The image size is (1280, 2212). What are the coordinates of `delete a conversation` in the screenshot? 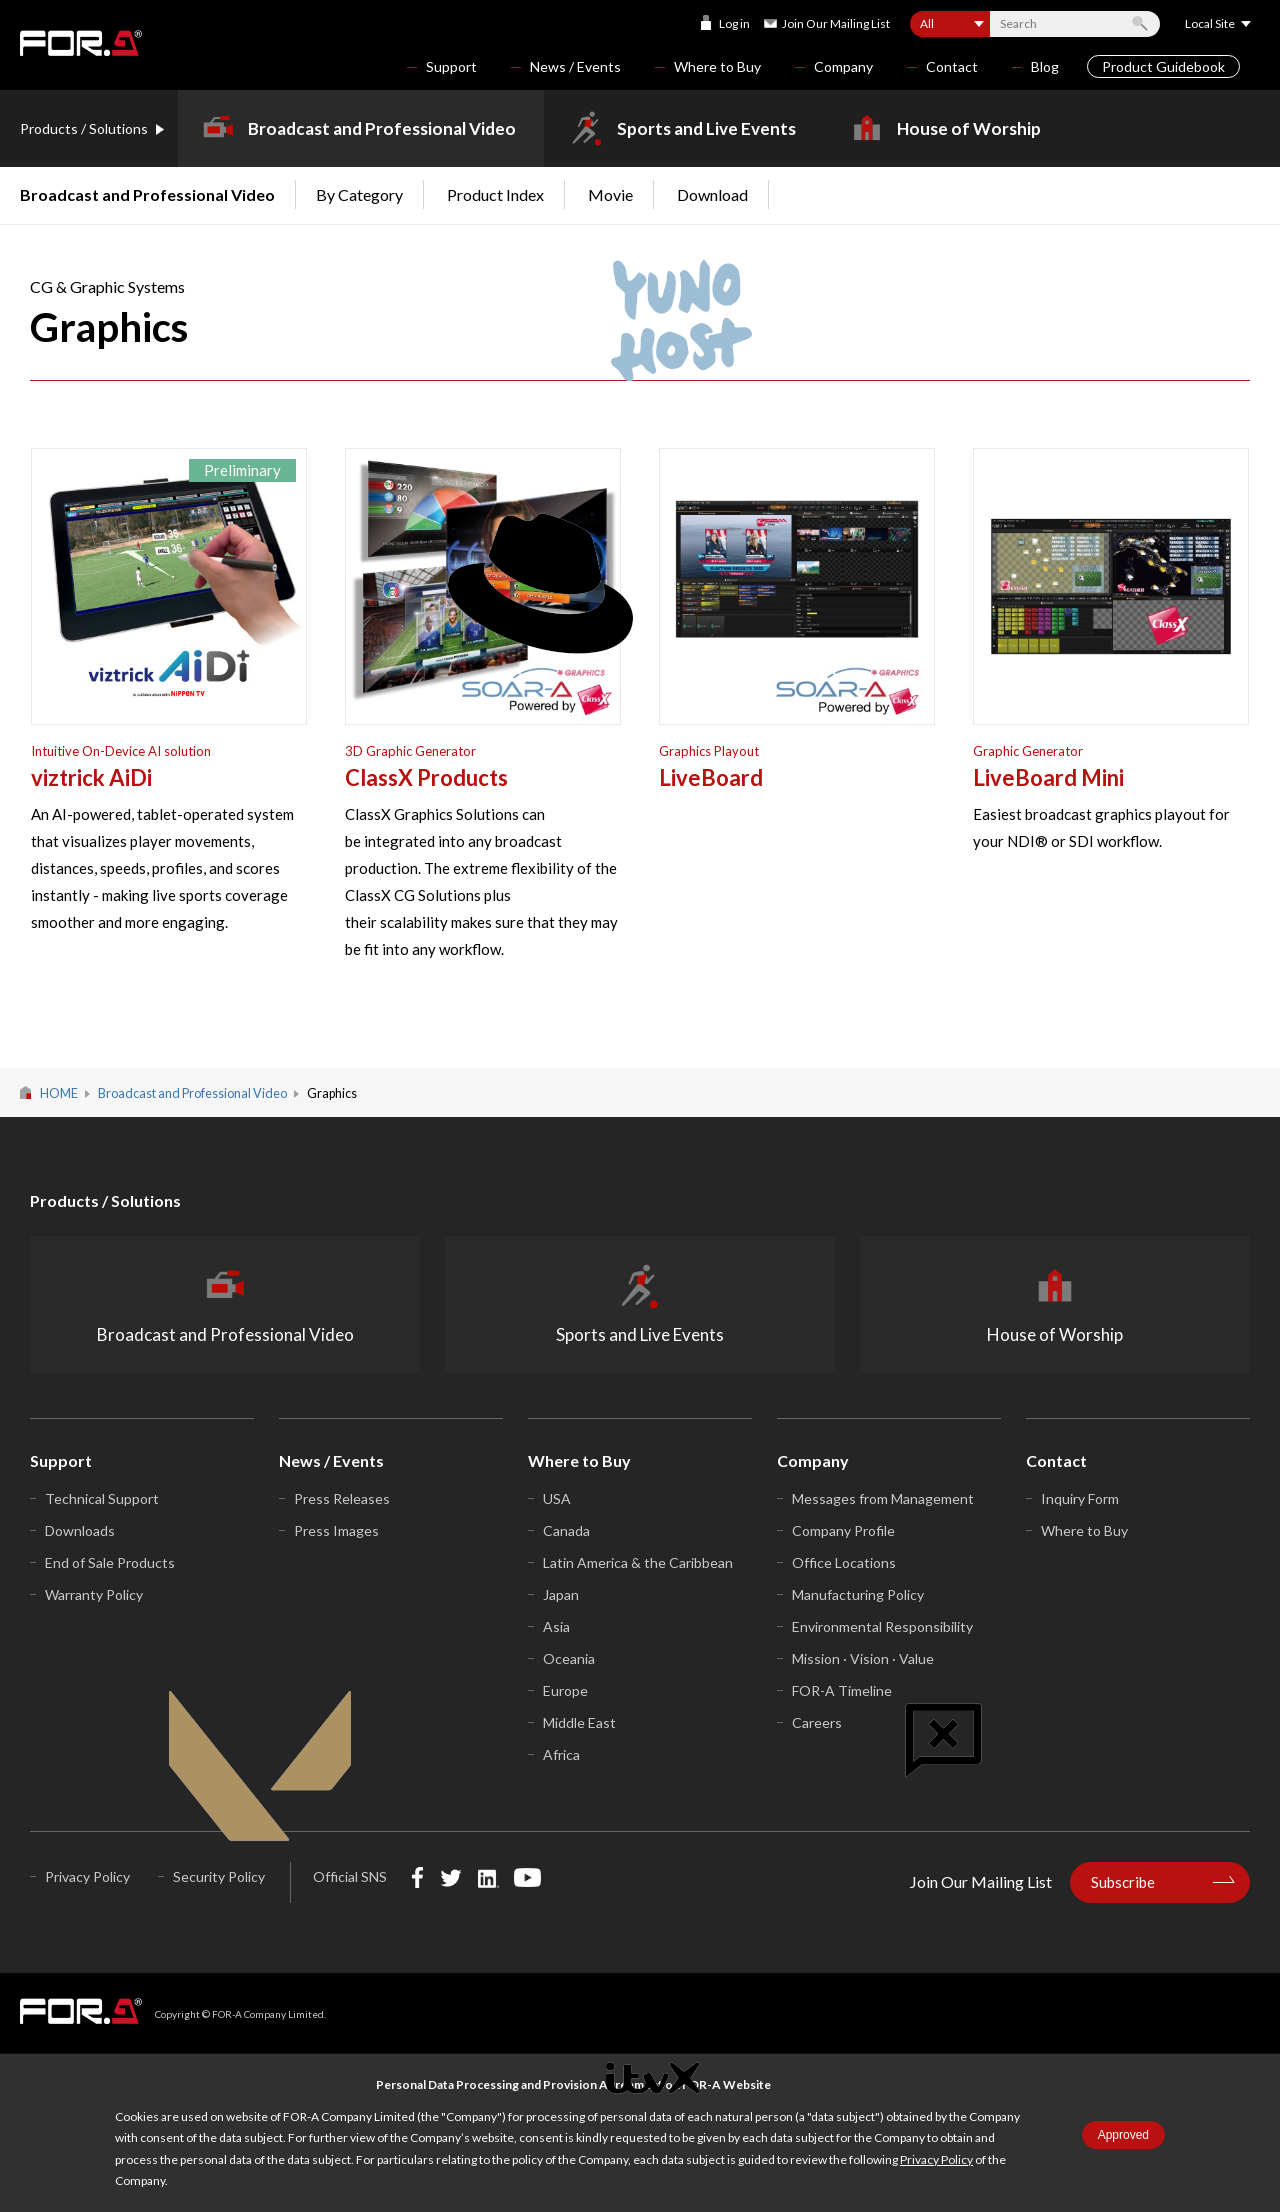 It's located at (943, 1737).